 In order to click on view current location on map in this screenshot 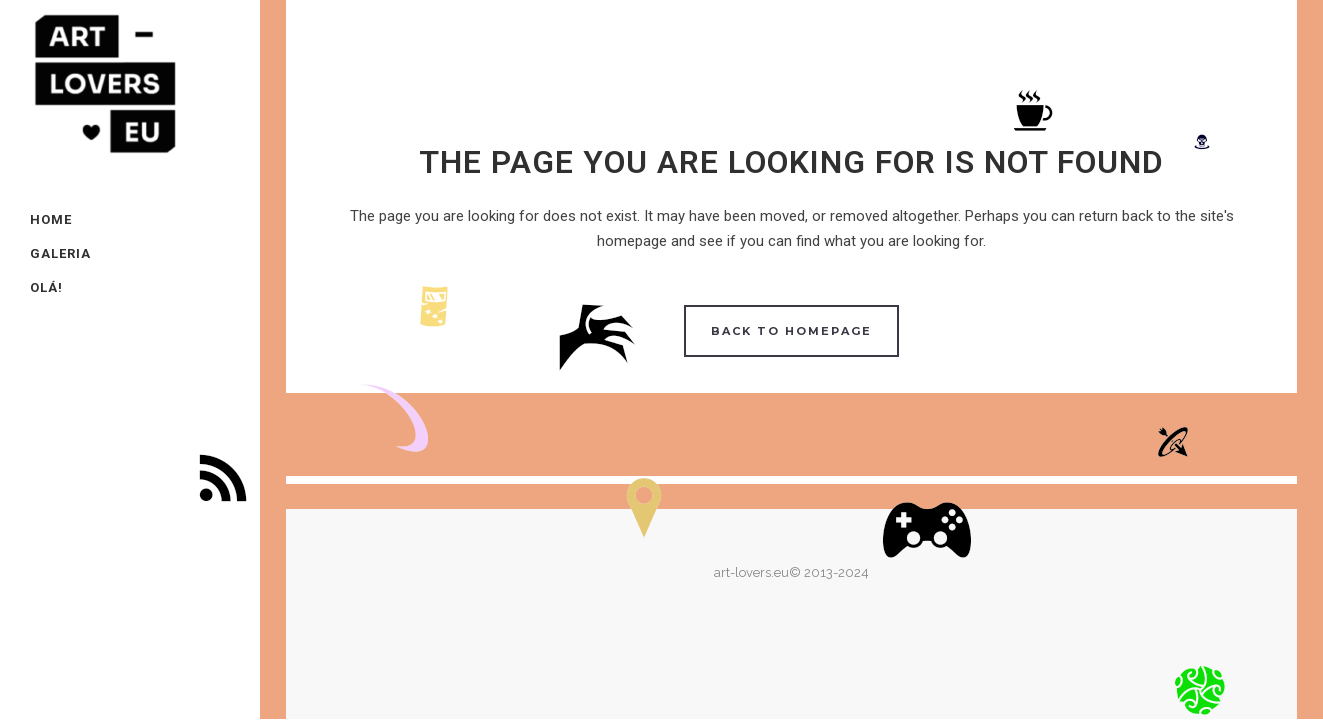, I will do `click(644, 508)`.